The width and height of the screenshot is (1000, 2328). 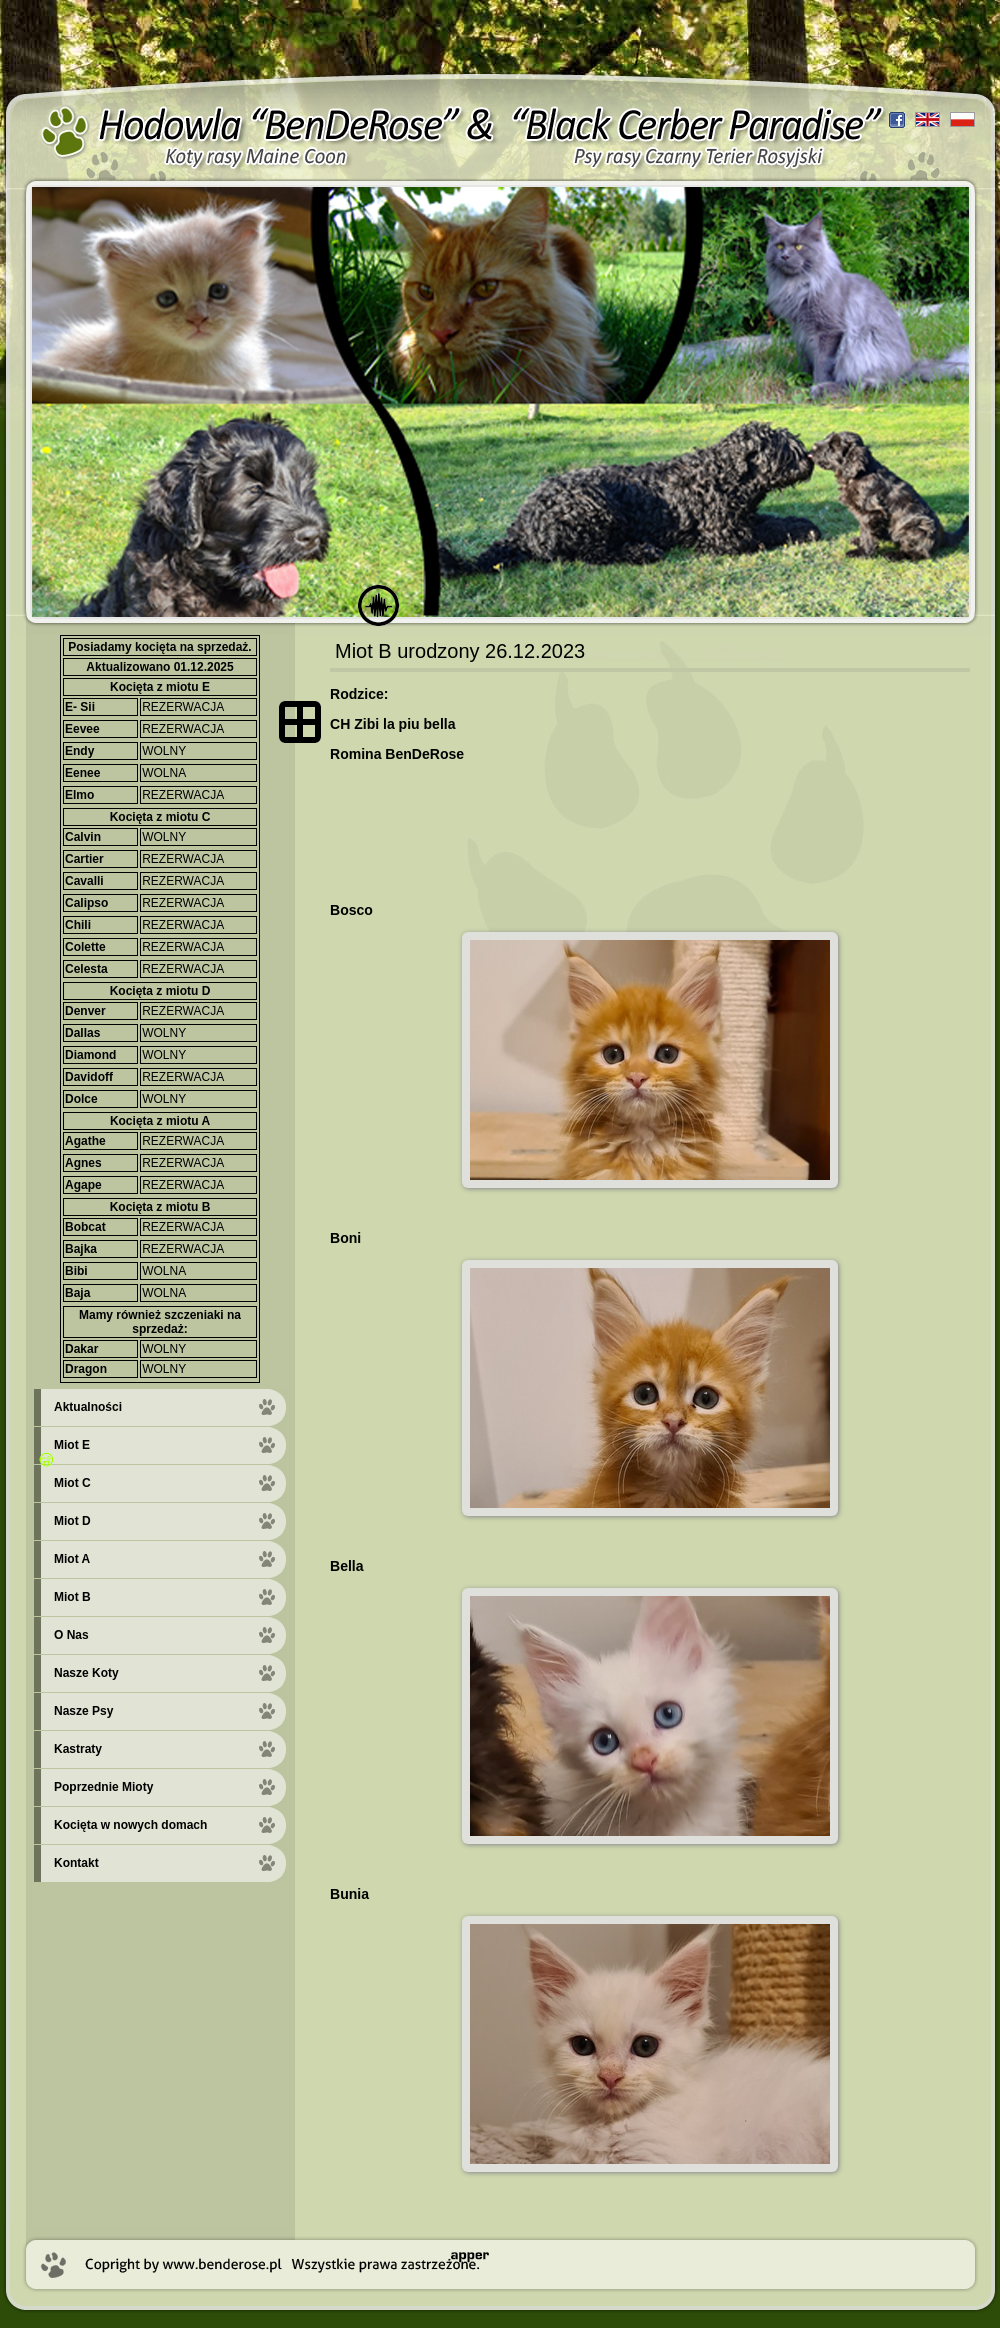 I want to click on switch to grid view, so click(x=300, y=722).